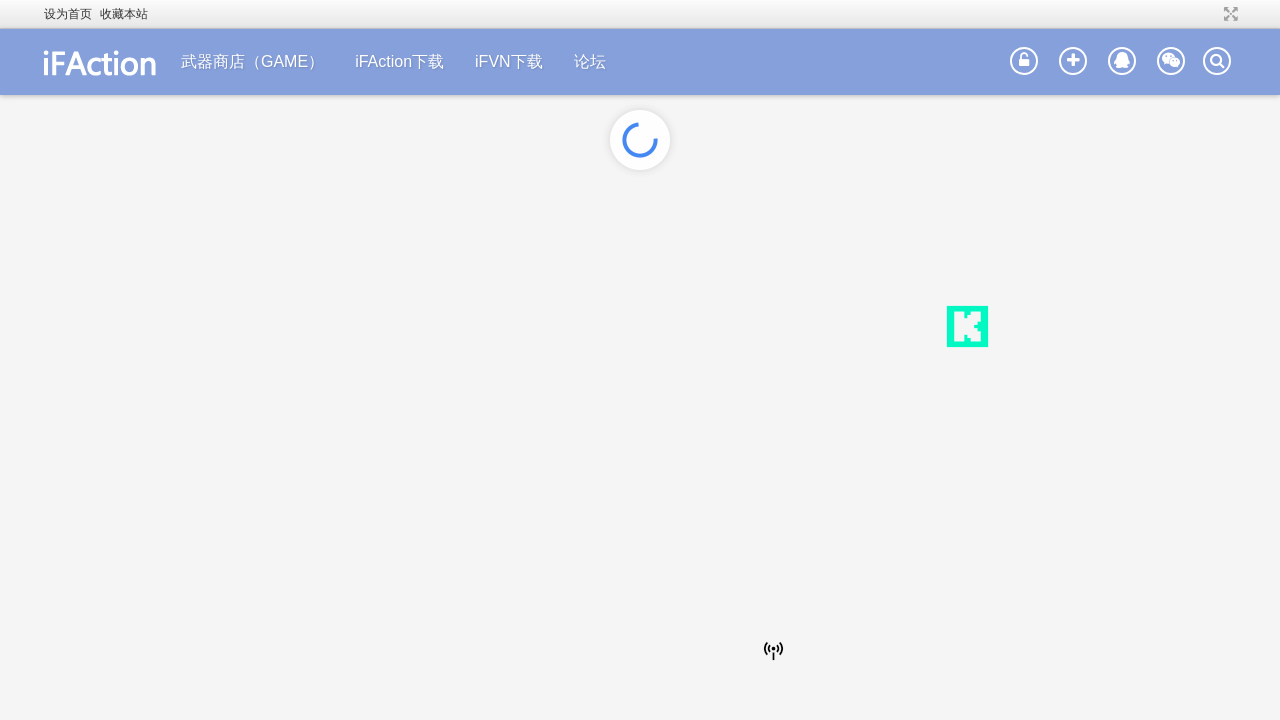 This screenshot has height=720, width=1280. I want to click on start a live broadcast or stream, so click(773, 650).